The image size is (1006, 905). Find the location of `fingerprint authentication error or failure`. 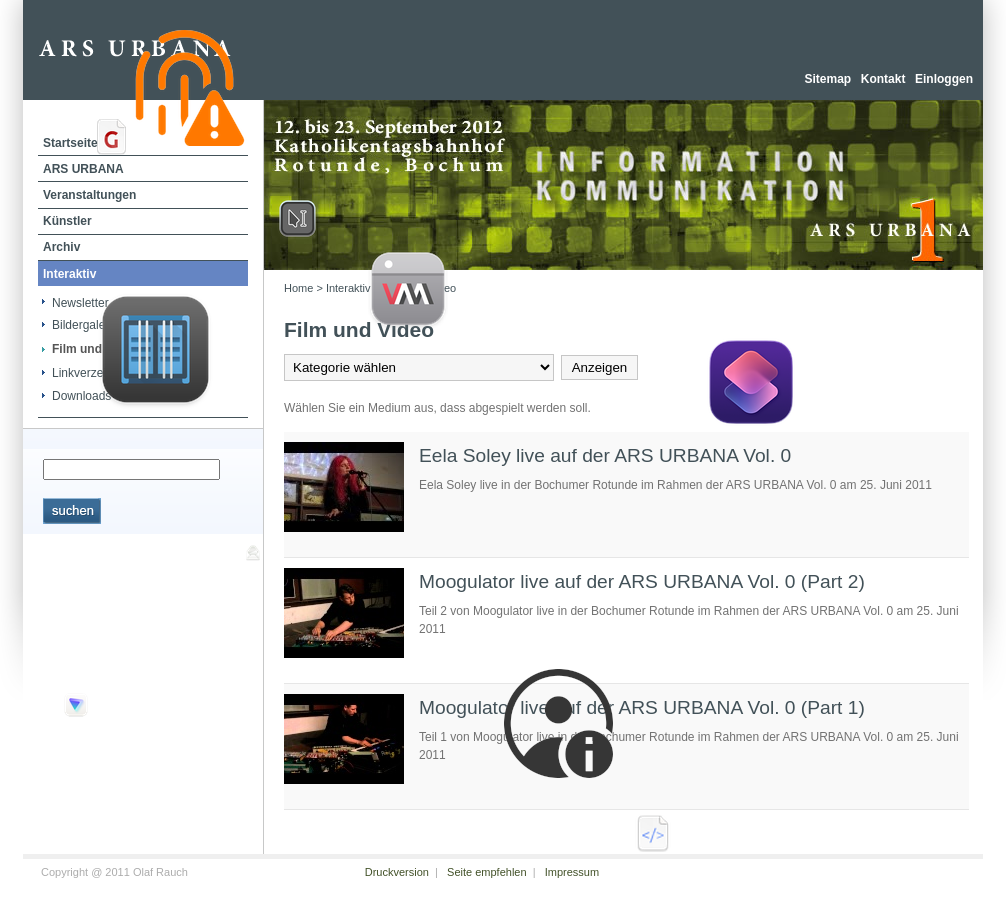

fingerprint authentication error or failure is located at coordinates (190, 88).